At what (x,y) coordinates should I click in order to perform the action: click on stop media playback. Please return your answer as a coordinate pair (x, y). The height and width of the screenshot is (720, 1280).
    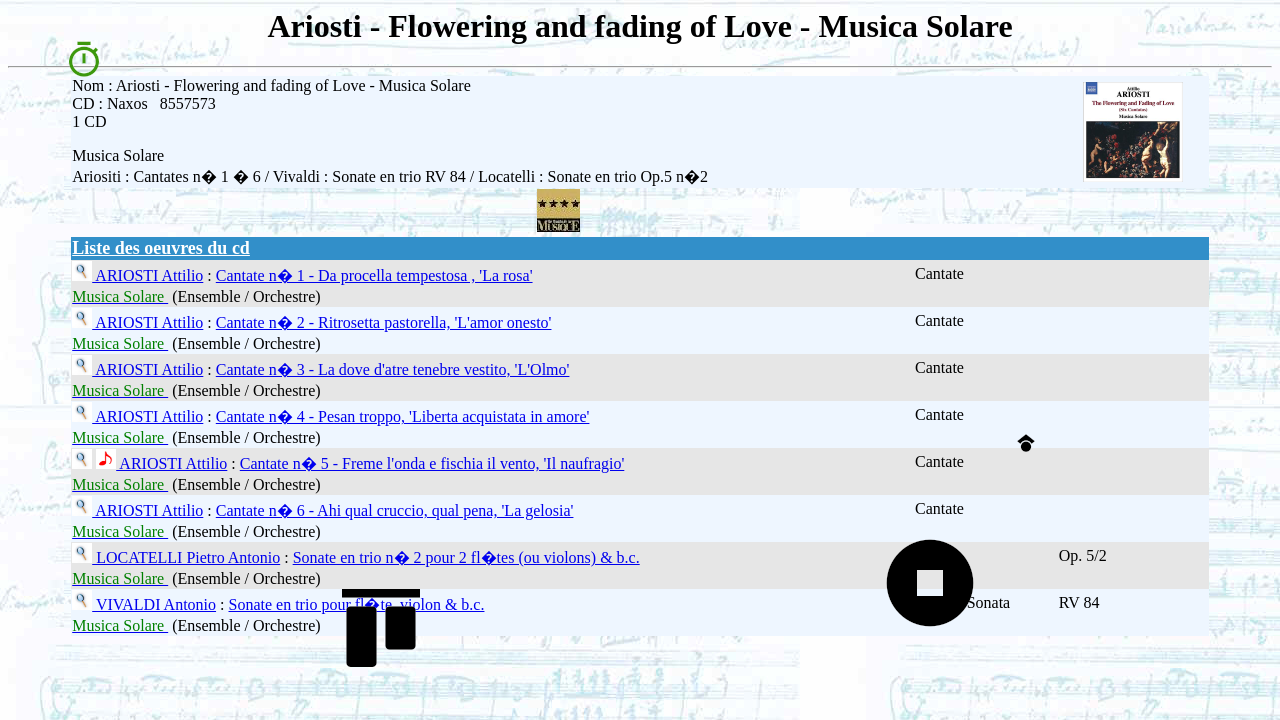
    Looking at the image, I should click on (930, 583).